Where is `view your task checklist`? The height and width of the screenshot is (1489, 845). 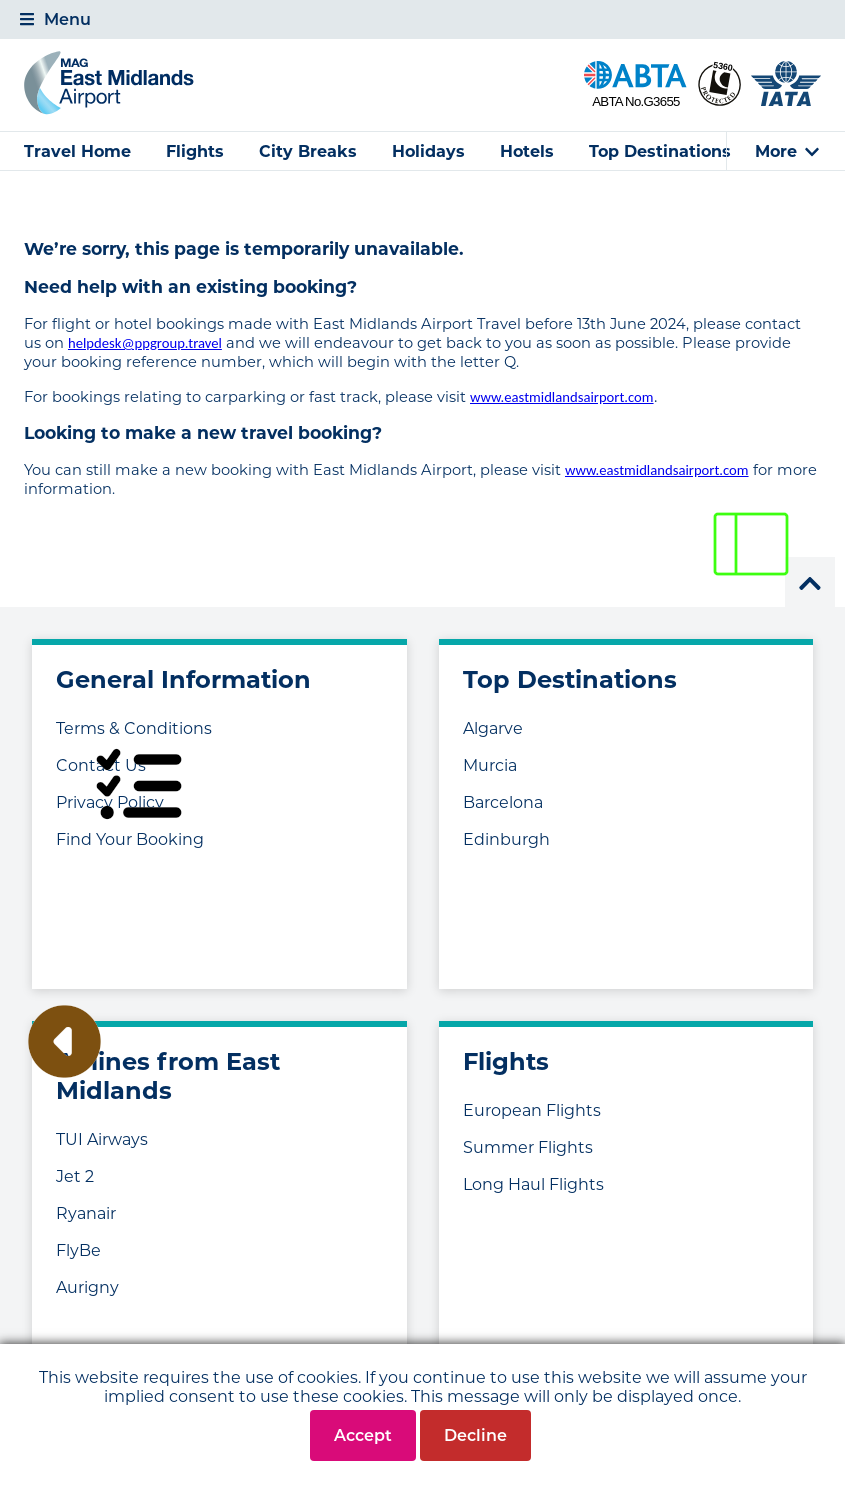 view your task checklist is located at coordinates (139, 786).